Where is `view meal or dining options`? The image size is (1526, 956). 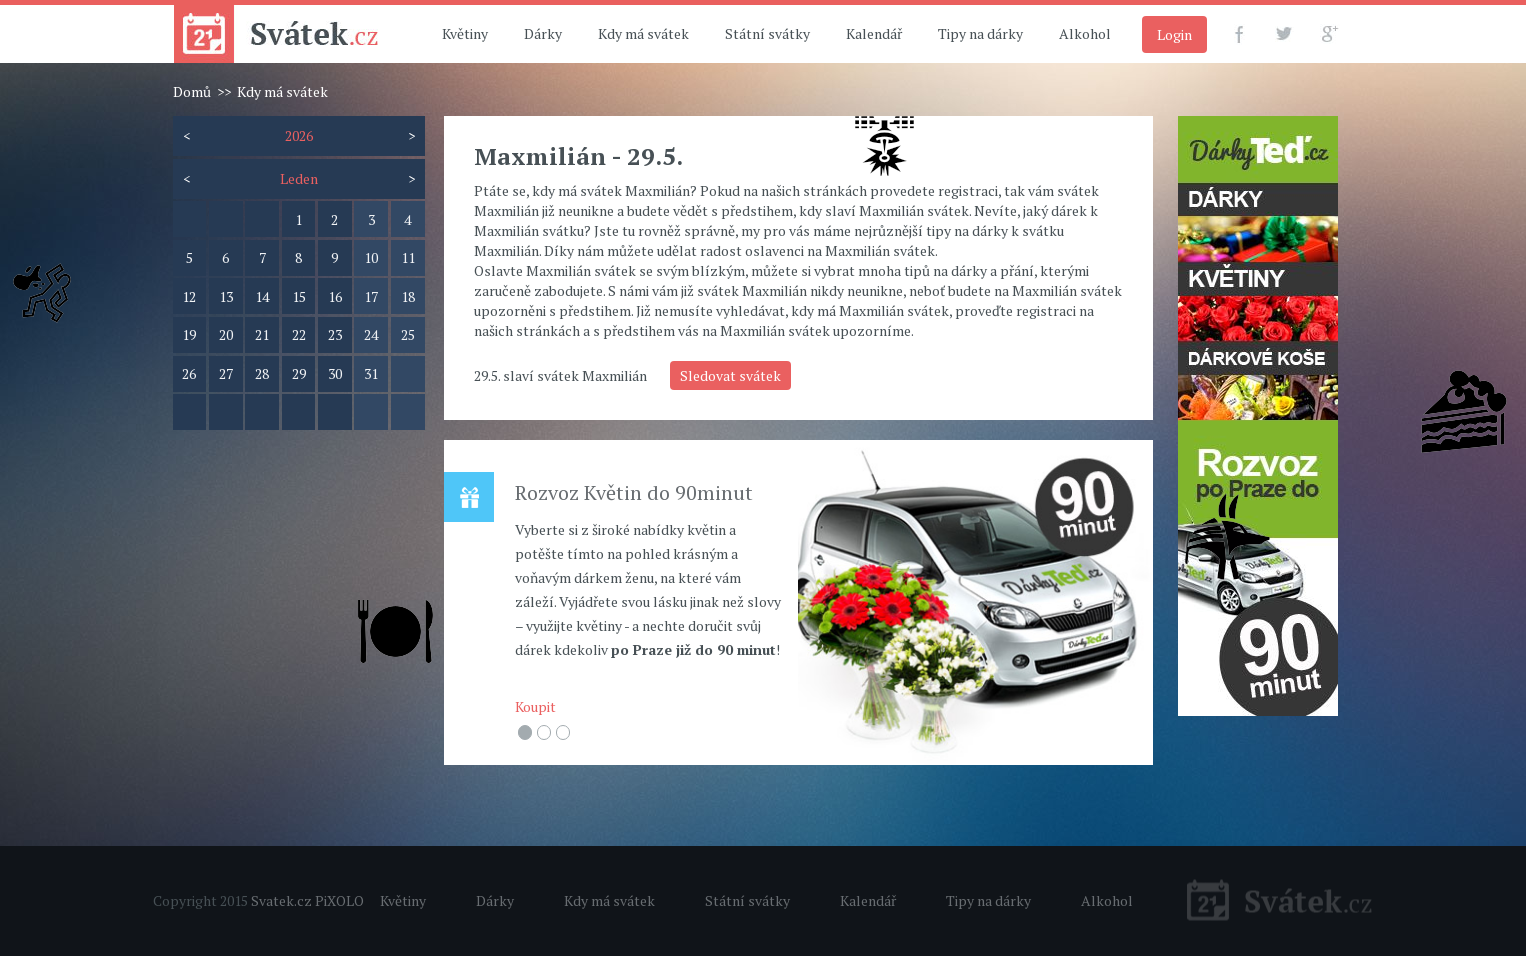 view meal or dining options is located at coordinates (395, 631).